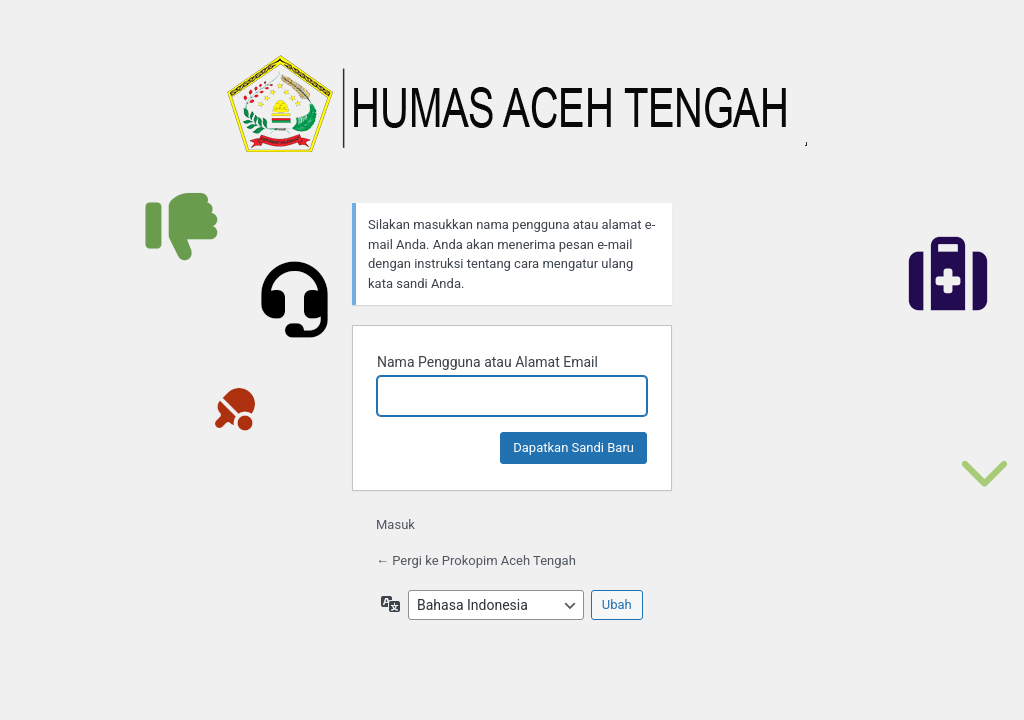 The image size is (1024, 720). I want to click on access table tennis or ping pong games, so click(235, 408).